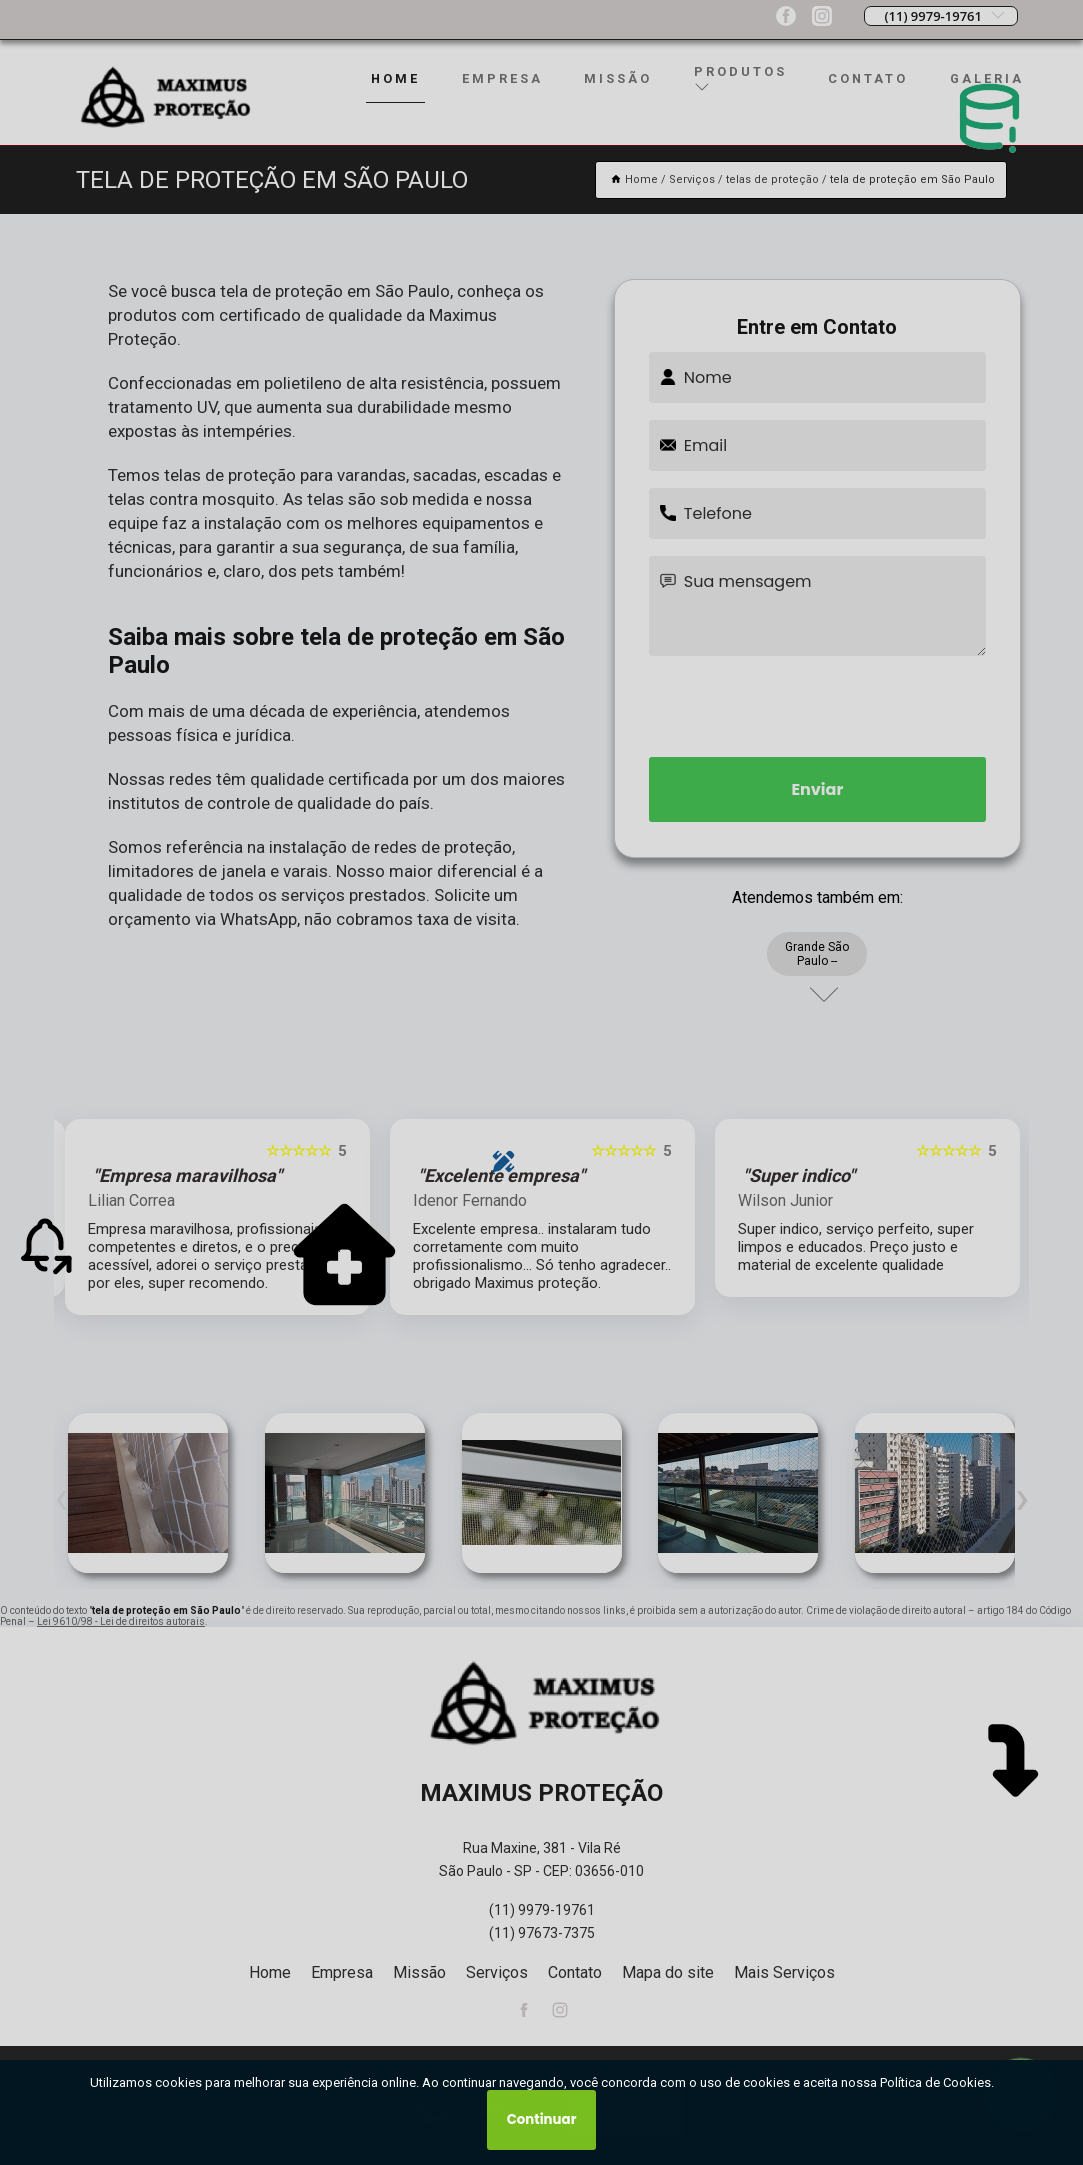  What do you see at coordinates (989, 116) in the screenshot?
I see `database error or warning status` at bounding box center [989, 116].